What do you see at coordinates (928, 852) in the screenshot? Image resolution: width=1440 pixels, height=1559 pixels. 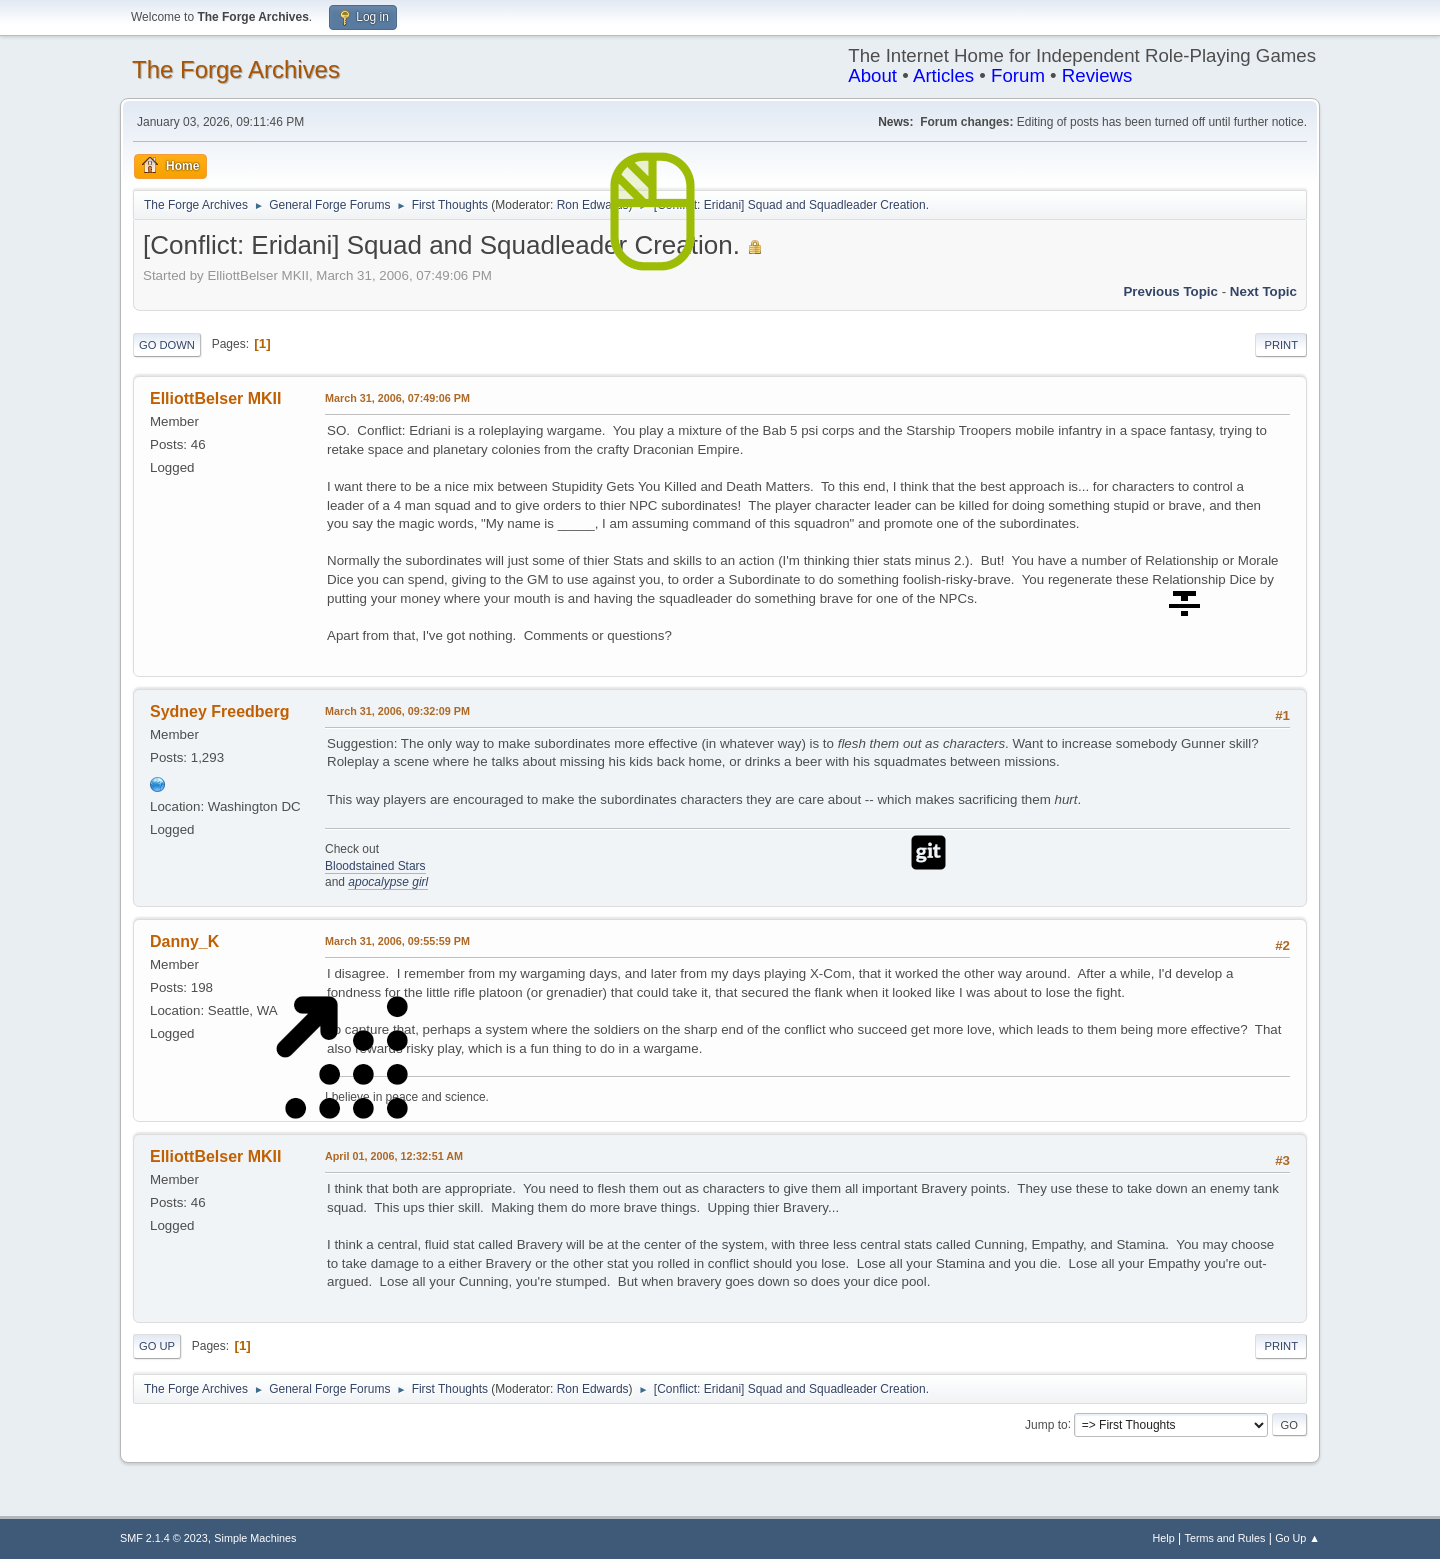 I see `git version control logo` at bounding box center [928, 852].